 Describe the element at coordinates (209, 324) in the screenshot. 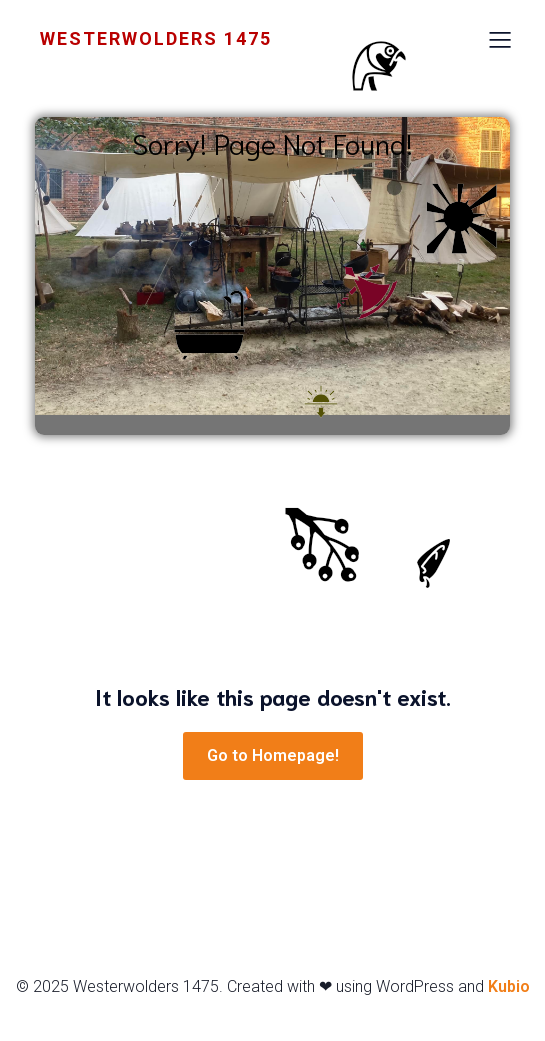

I see `indicates bathroom or bathing facilities` at that location.